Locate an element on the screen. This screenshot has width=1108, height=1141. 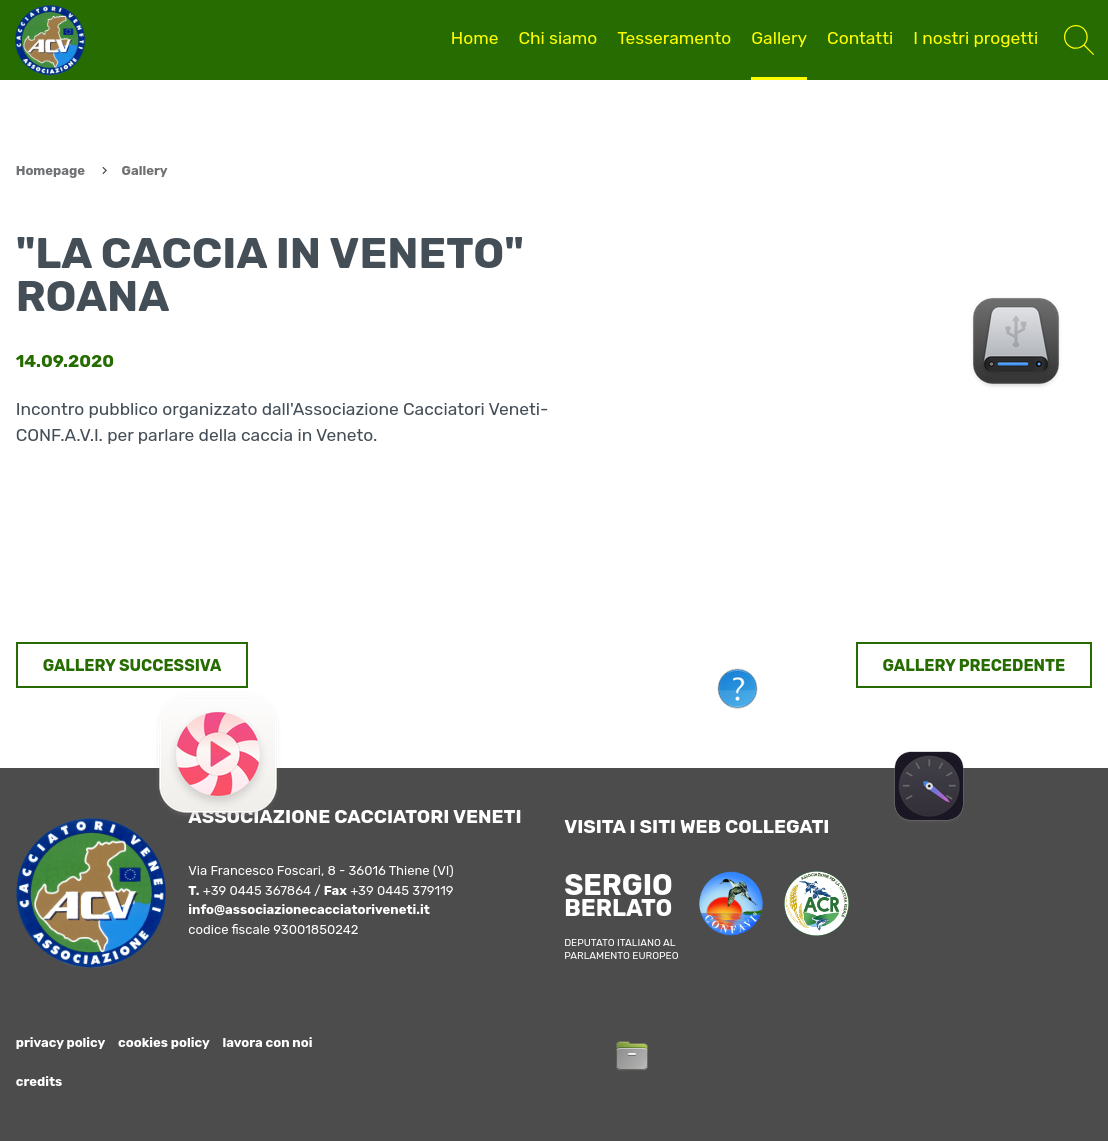
launch ventoy bootable usb creation tool is located at coordinates (1016, 341).